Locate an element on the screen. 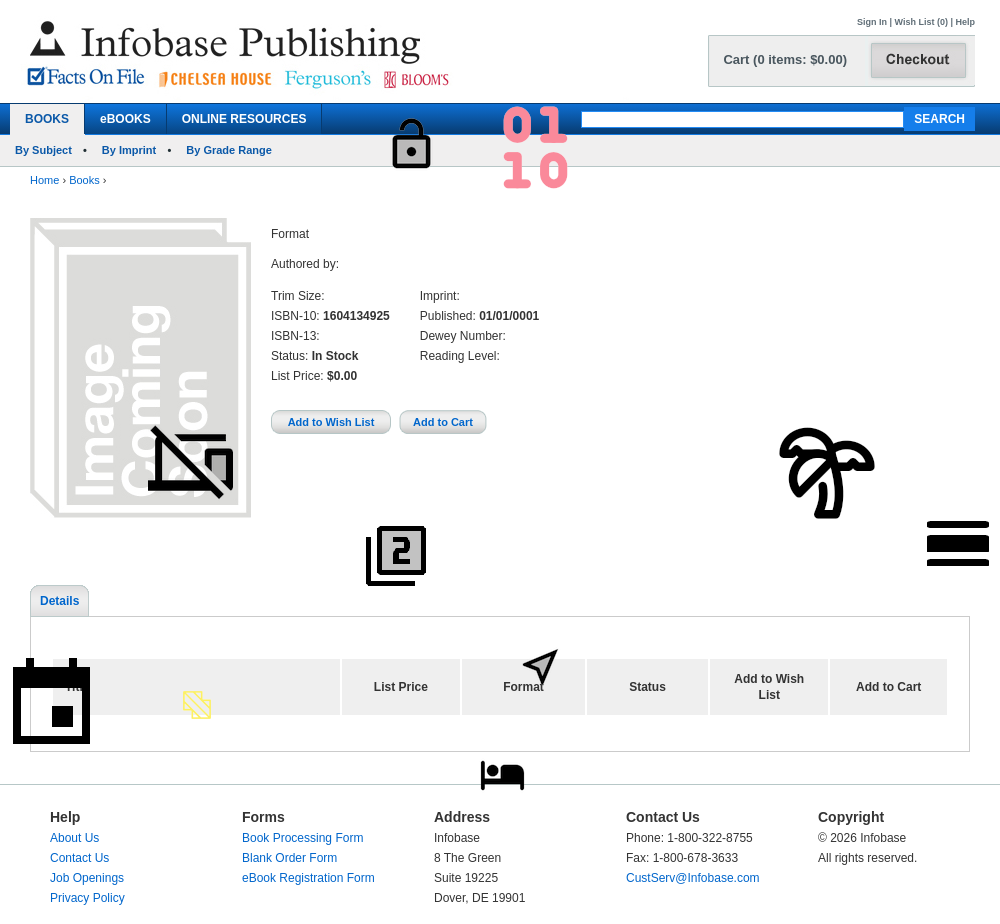 This screenshot has height=924, width=1000. add an event to your calendar is located at coordinates (51, 705).